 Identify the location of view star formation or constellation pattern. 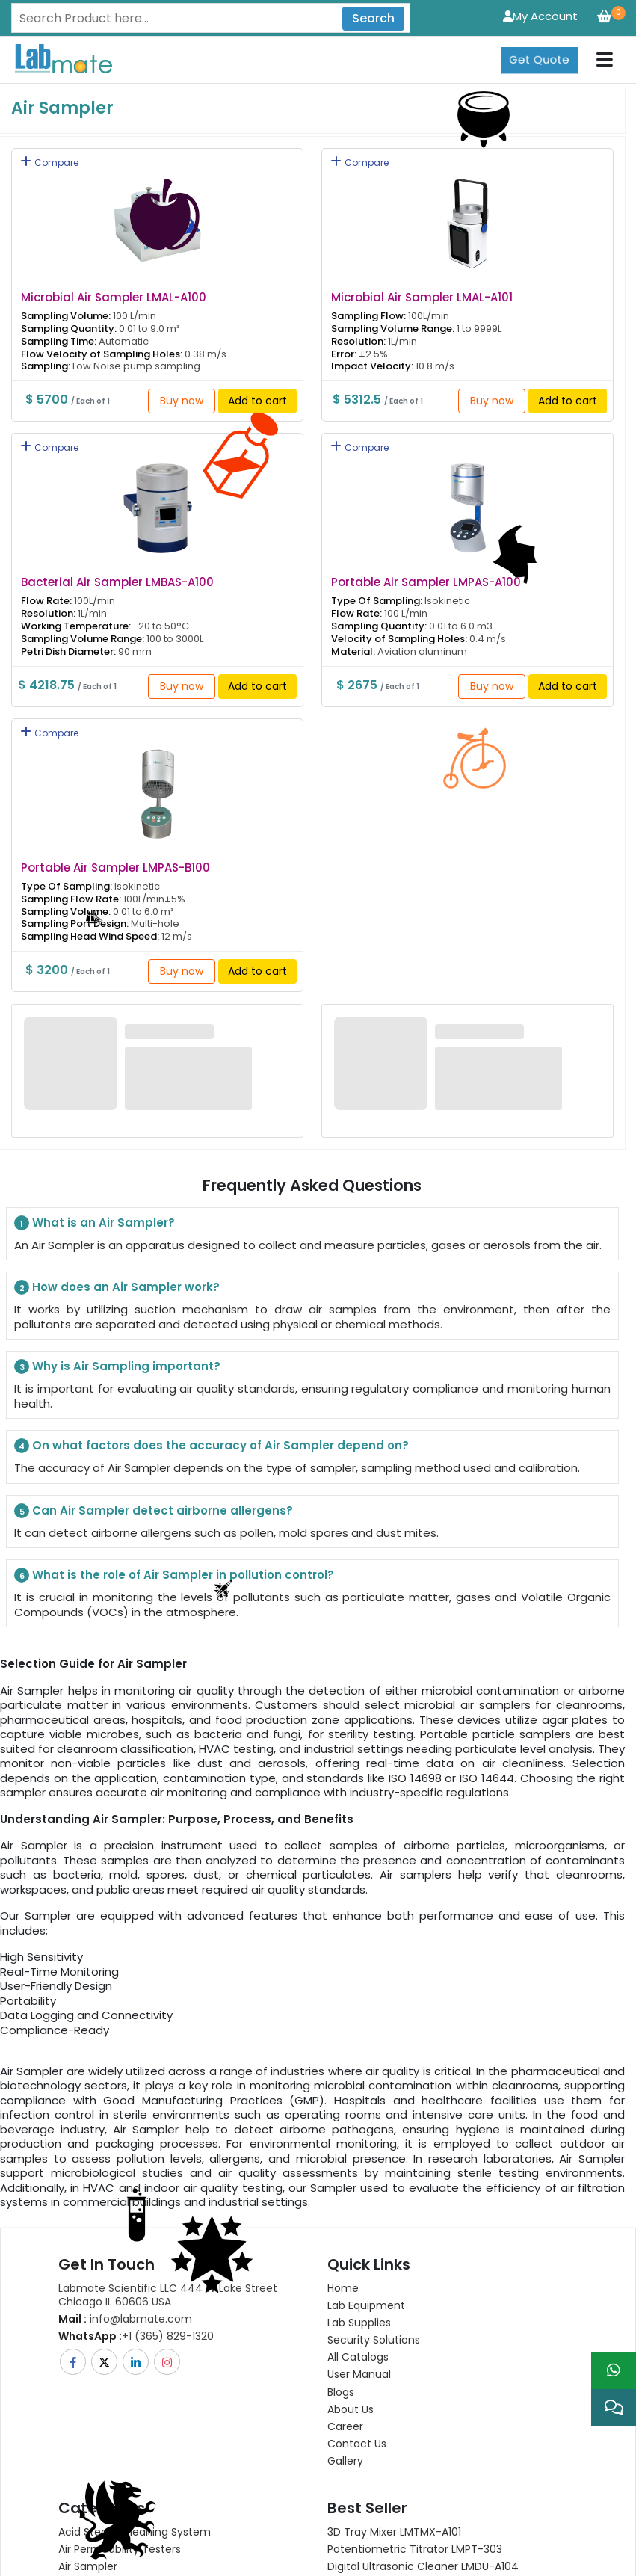
(212, 2253).